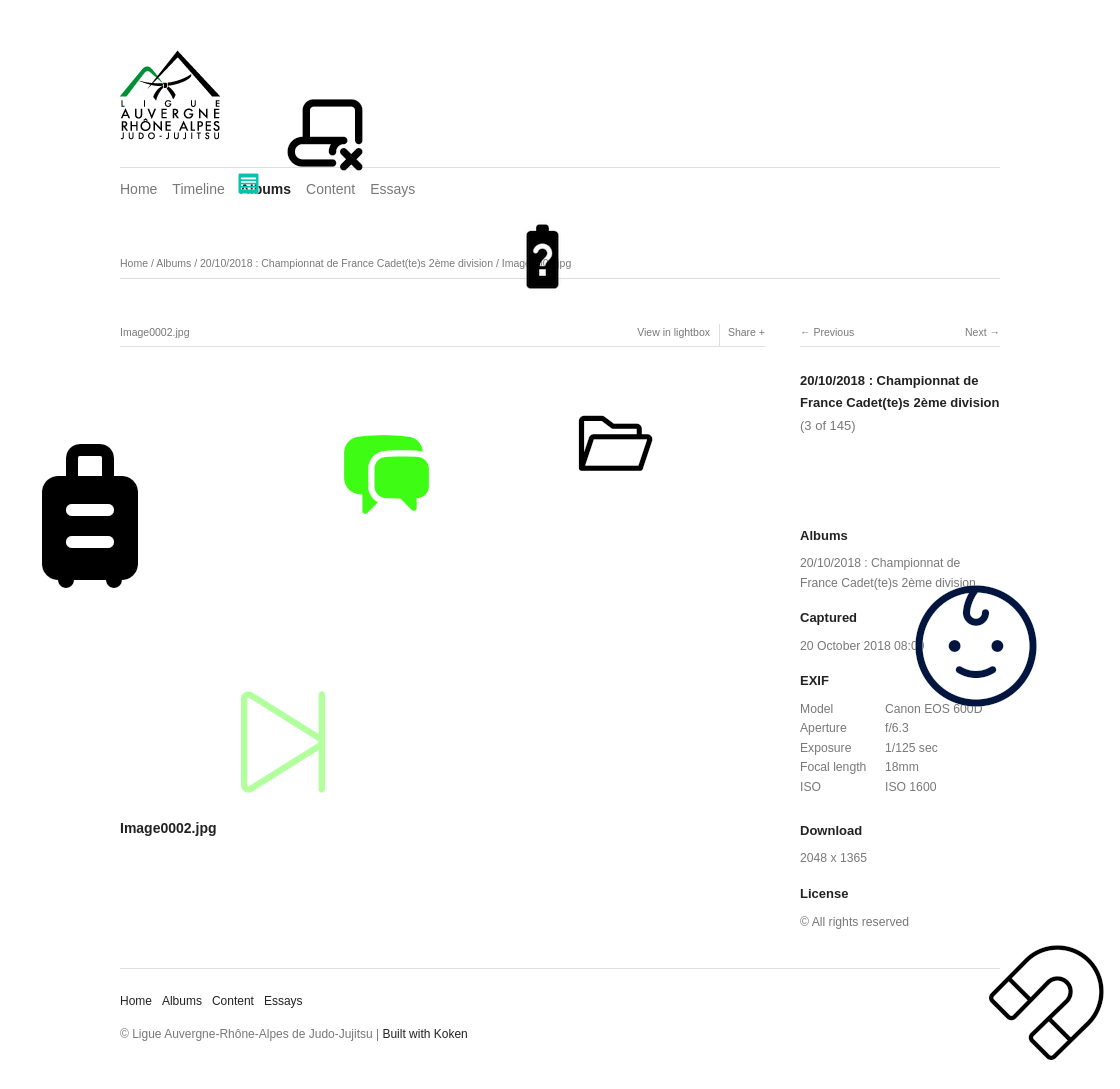  Describe the element at coordinates (613, 442) in the screenshot. I see `open folder to view contents` at that location.